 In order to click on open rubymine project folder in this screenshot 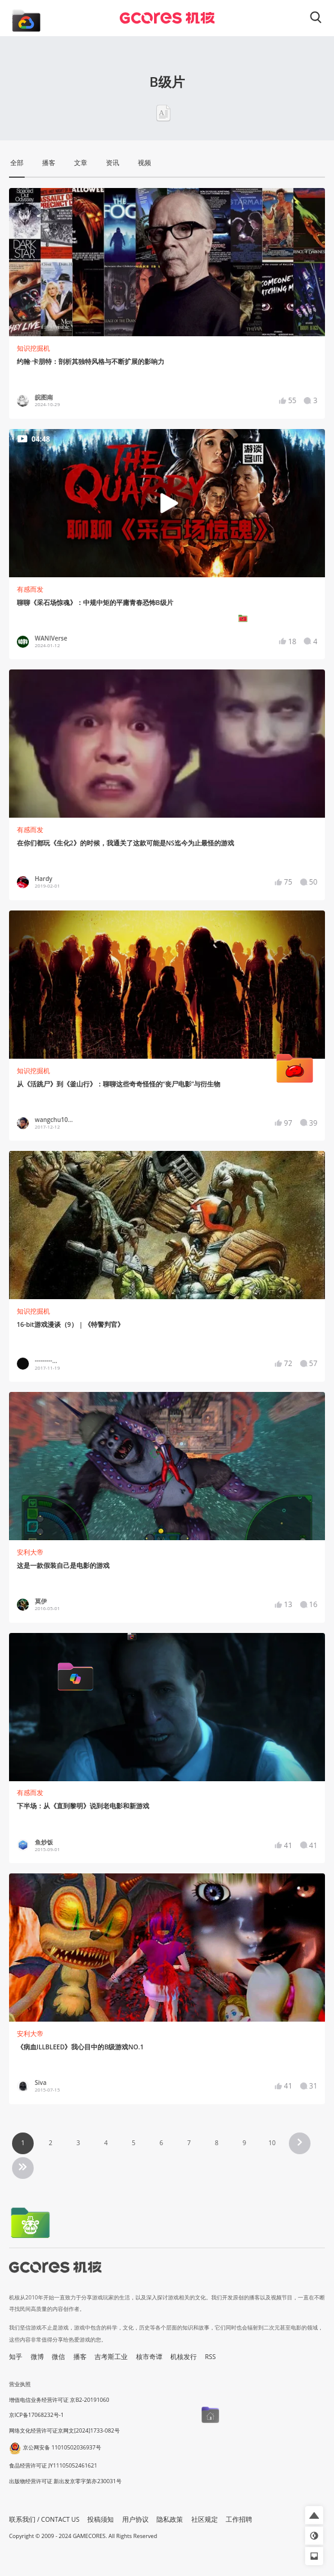, I will do `click(132, 1637)`.